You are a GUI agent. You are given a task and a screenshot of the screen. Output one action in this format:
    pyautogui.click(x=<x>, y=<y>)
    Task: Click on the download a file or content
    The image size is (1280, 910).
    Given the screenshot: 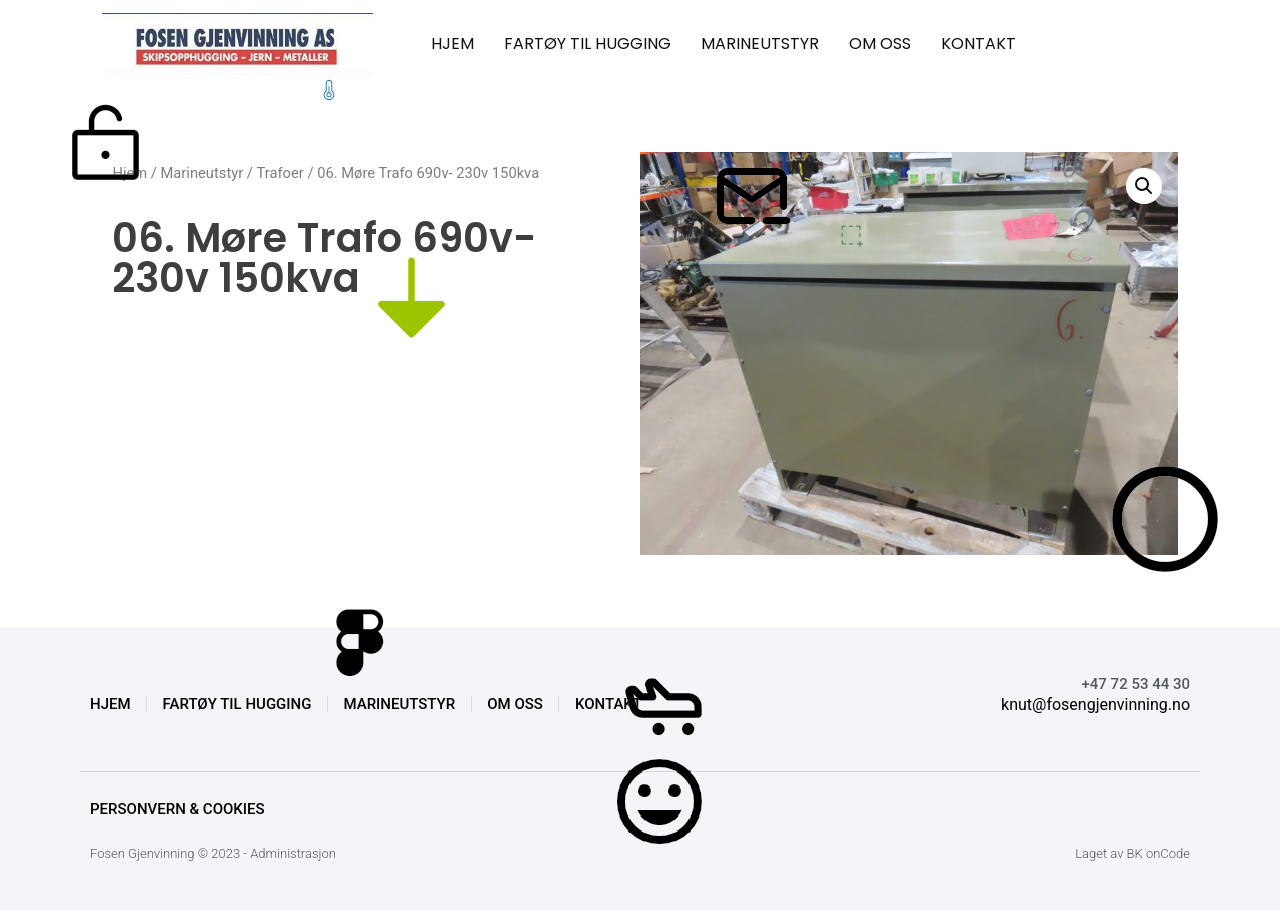 What is the action you would take?
    pyautogui.click(x=411, y=297)
    